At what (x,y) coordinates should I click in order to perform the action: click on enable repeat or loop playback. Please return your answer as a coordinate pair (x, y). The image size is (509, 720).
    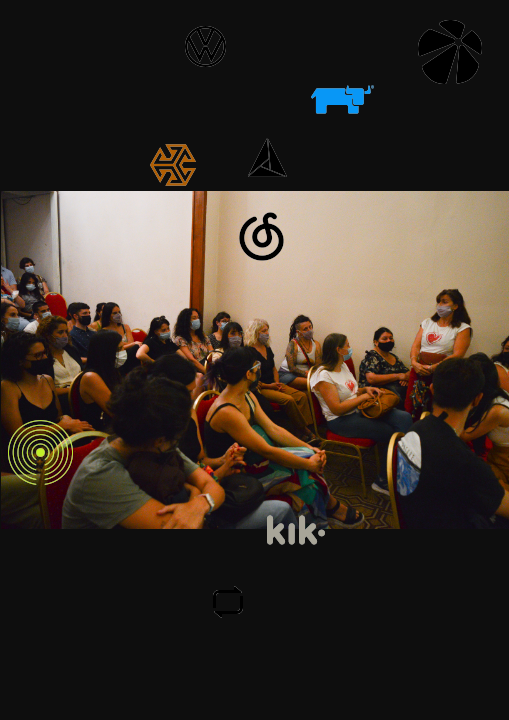
    Looking at the image, I should click on (228, 602).